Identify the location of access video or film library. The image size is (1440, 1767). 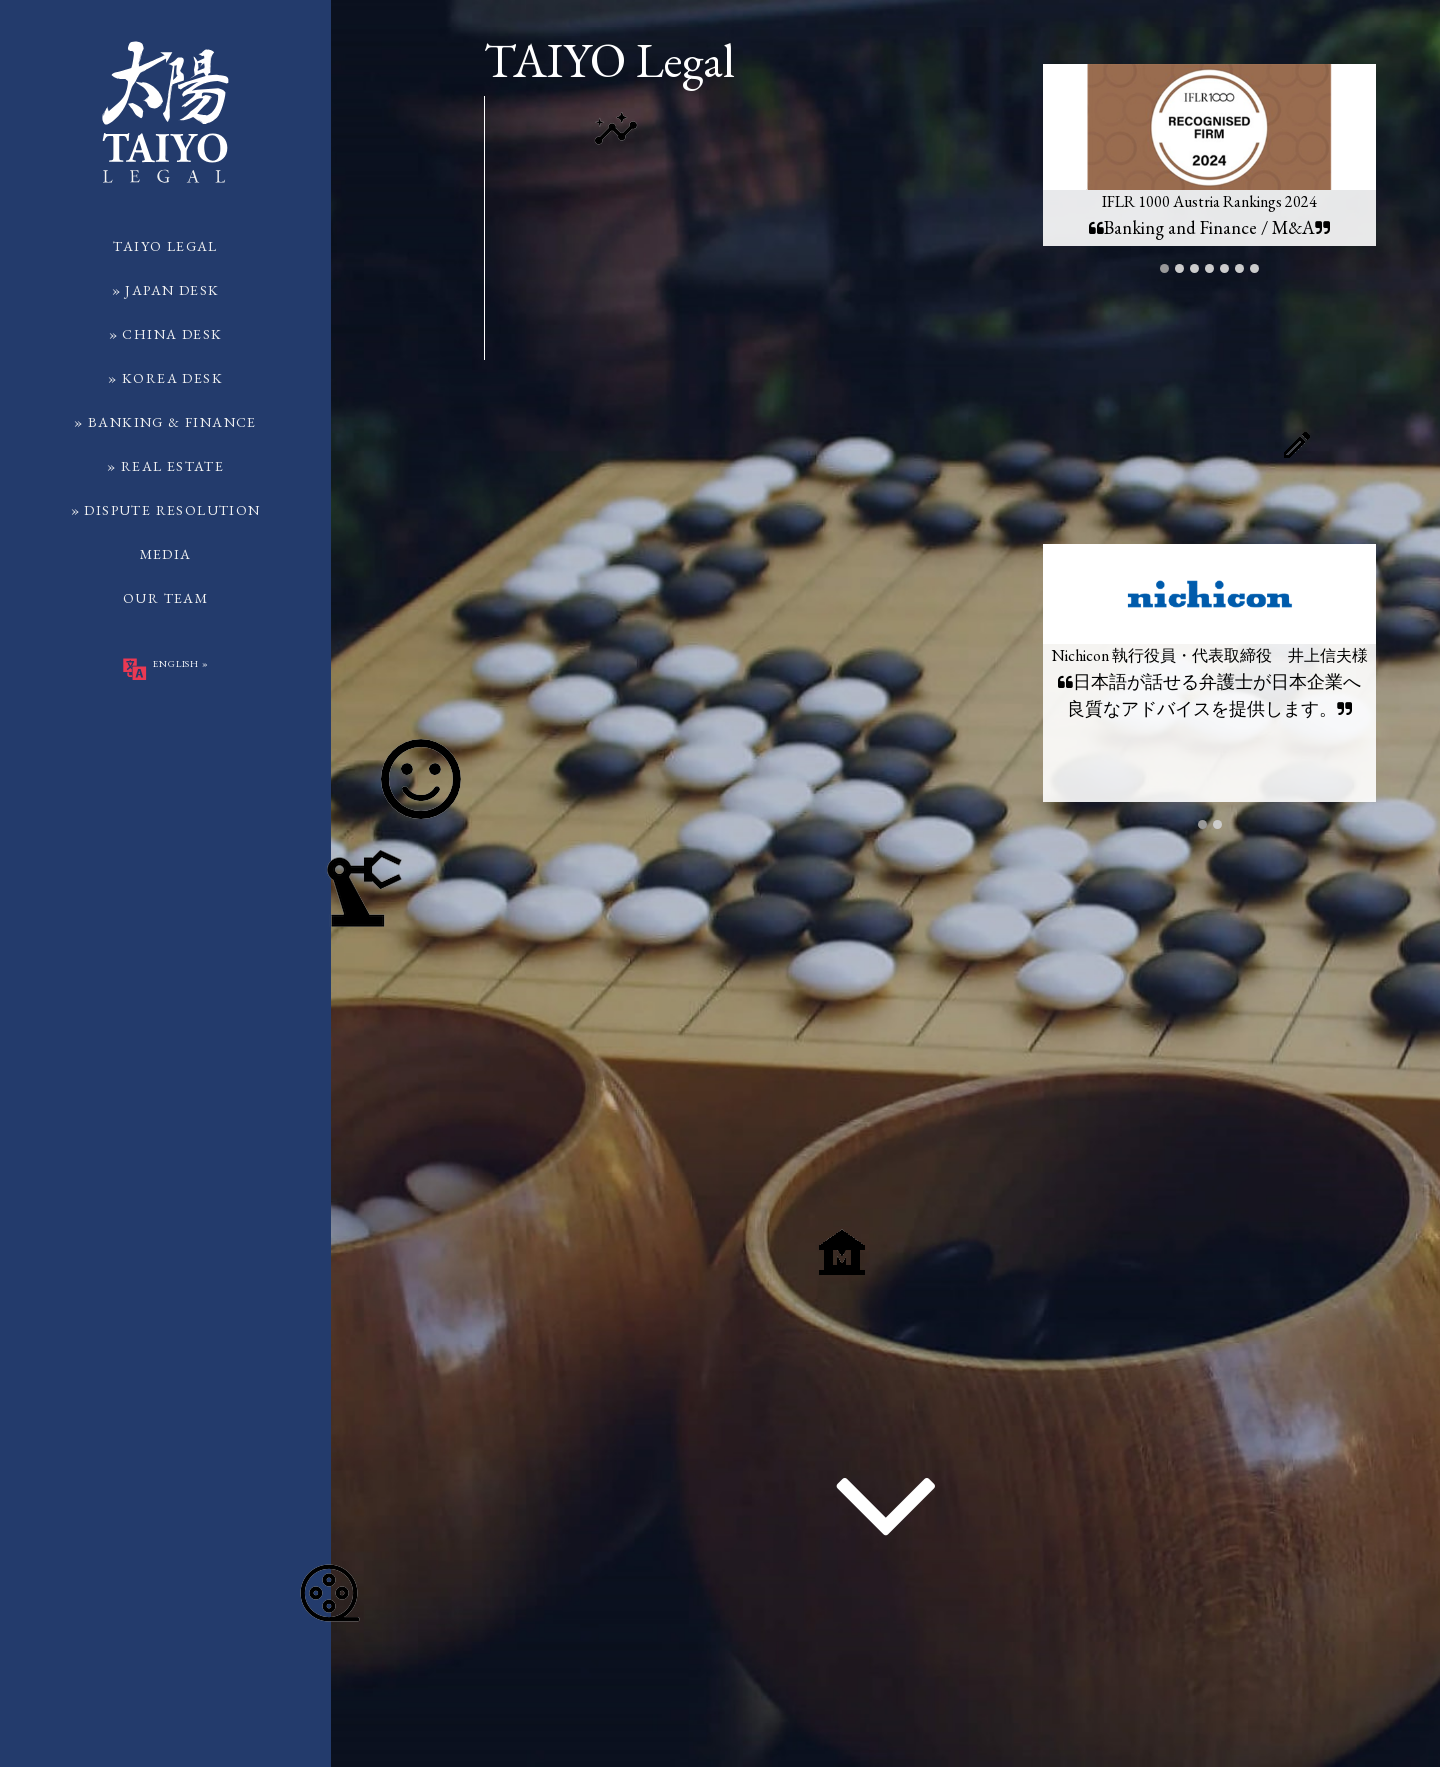
(329, 1593).